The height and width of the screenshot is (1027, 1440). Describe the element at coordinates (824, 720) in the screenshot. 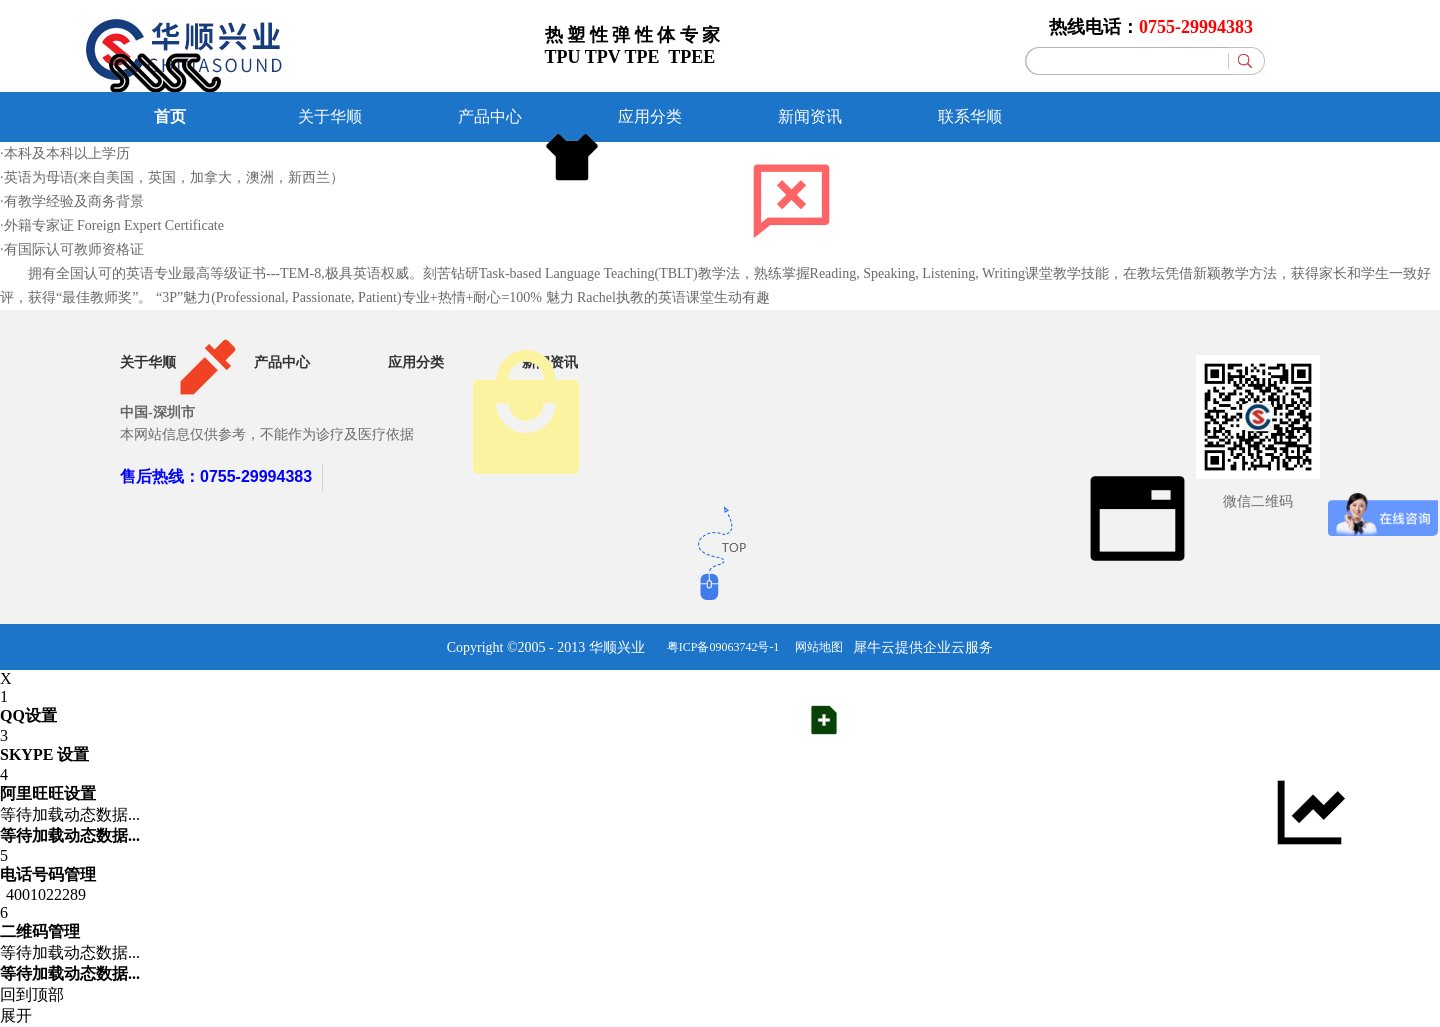

I see `create a new file` at that location.